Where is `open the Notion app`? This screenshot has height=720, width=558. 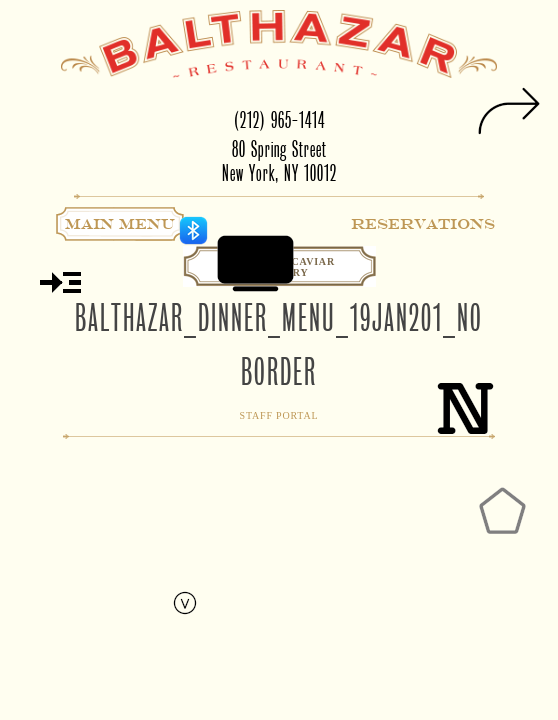 open the Notion app is located at coordinates (465, 408).